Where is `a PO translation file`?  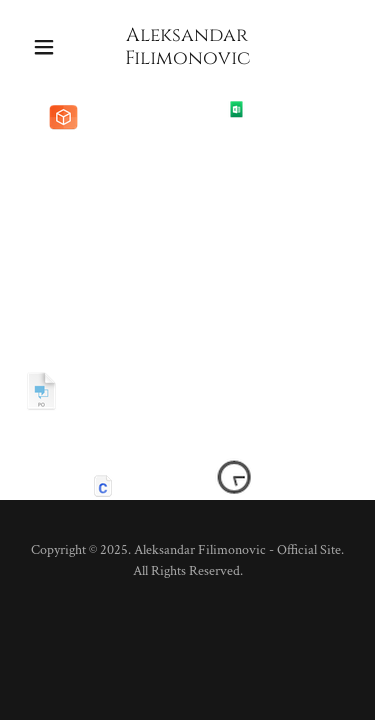
a PO translation file is located at coordinates (41, 391).